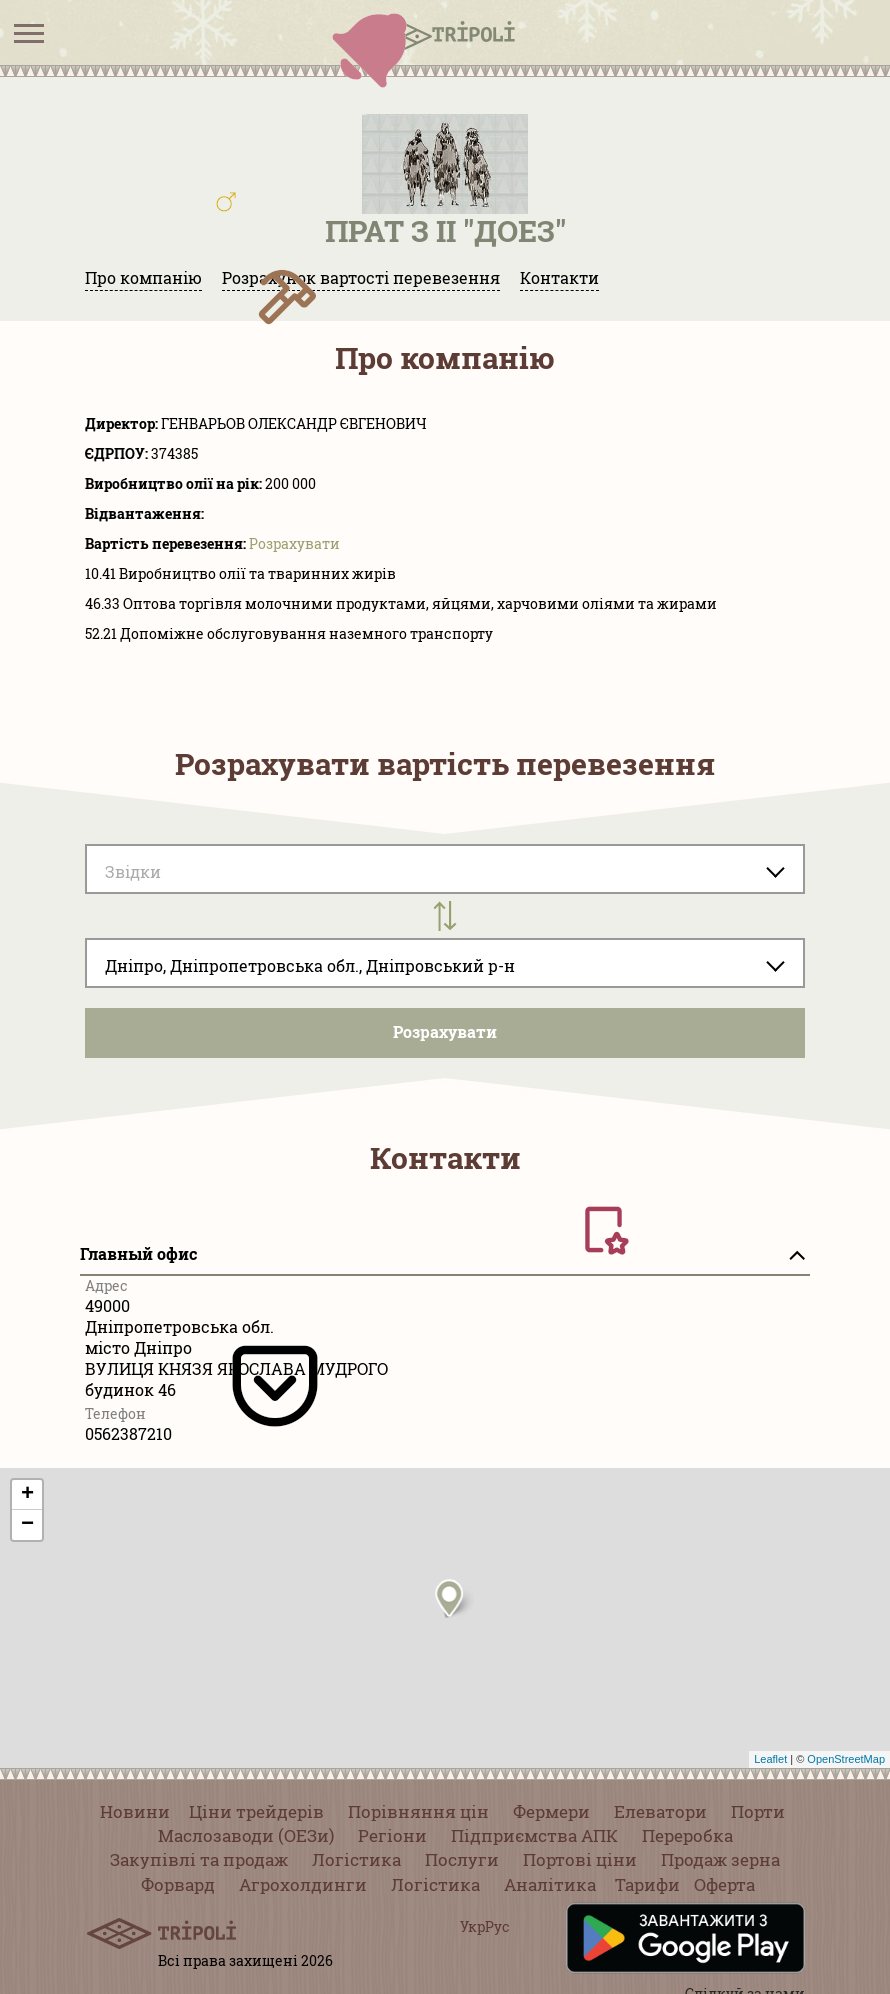 The width and height of the screenshot is (890, 1994). Describe the element at coordinates (226, 201) in the screenshot. I see `indicates male gender selection` at that location.